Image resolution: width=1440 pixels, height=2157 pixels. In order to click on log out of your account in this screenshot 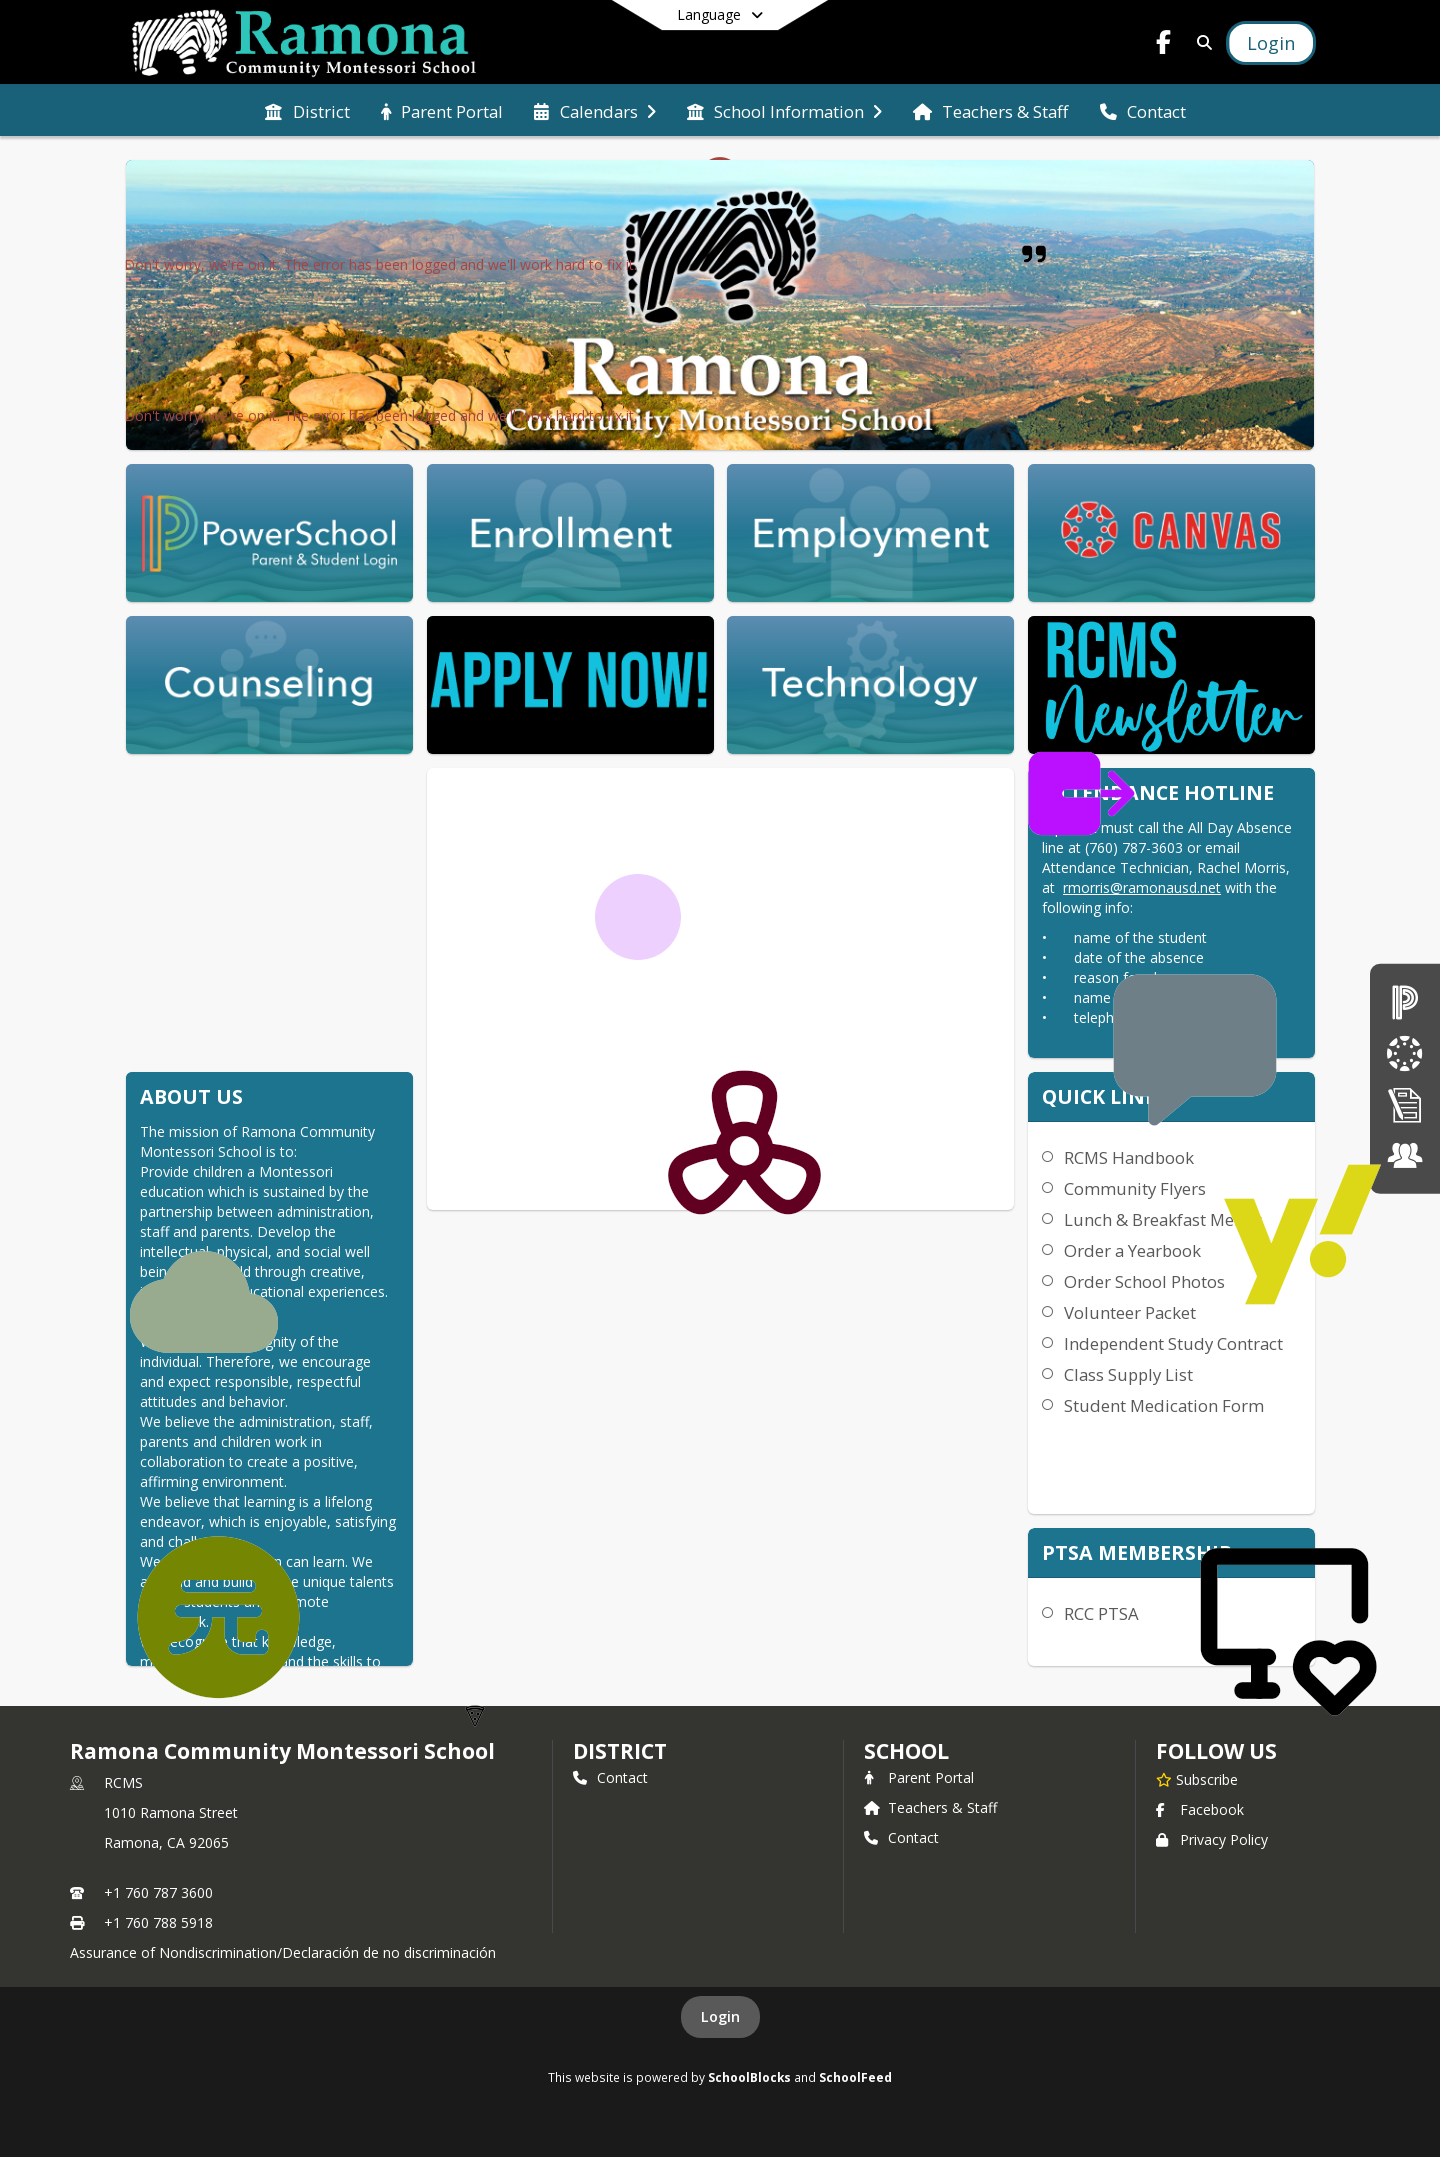, I will do `click(1081, 793)`.